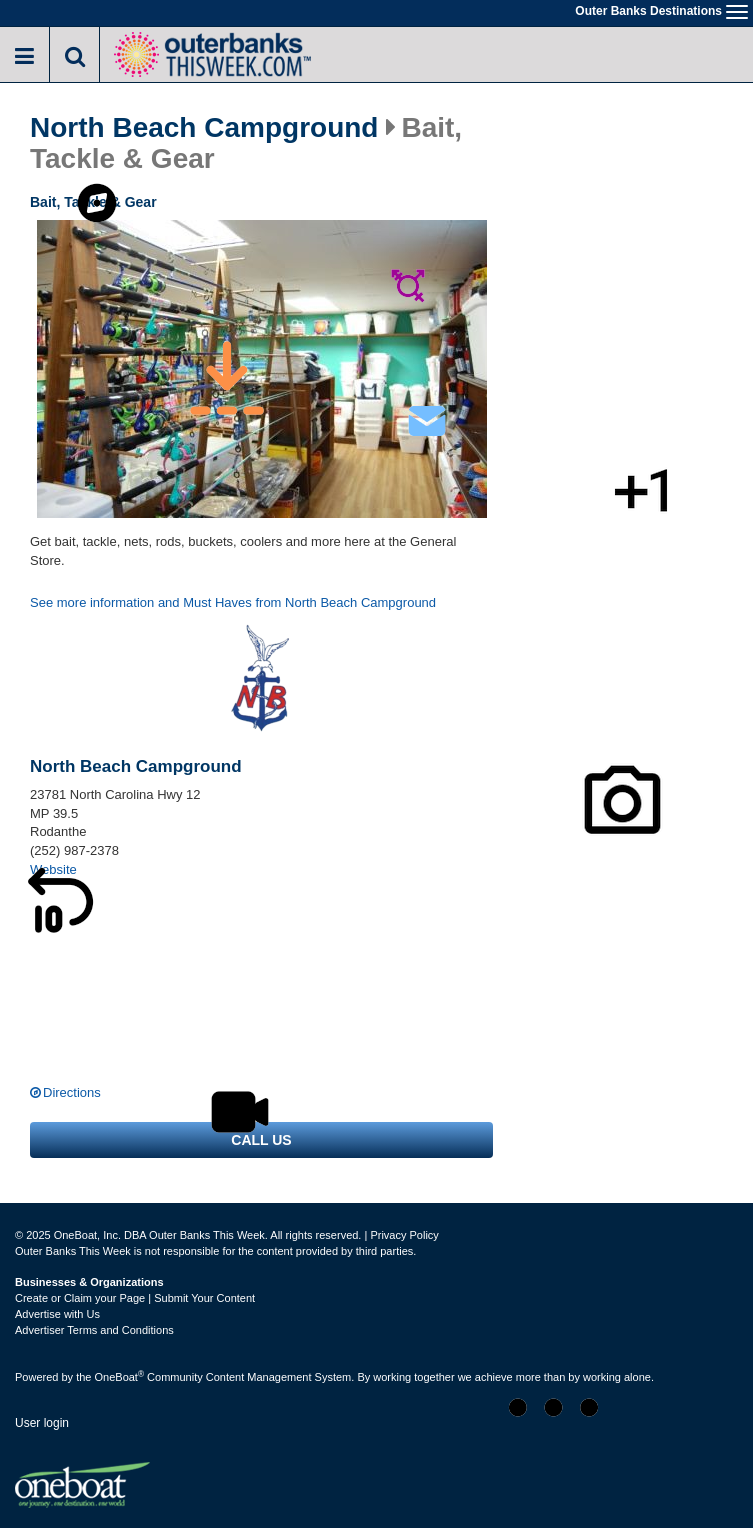 The width and height of the screenshot is (753, 1528). What do you see at coordinates (408, 286) in the screenshot?
I see `select transgender as gender identity option` at bounding box center [408, 286].